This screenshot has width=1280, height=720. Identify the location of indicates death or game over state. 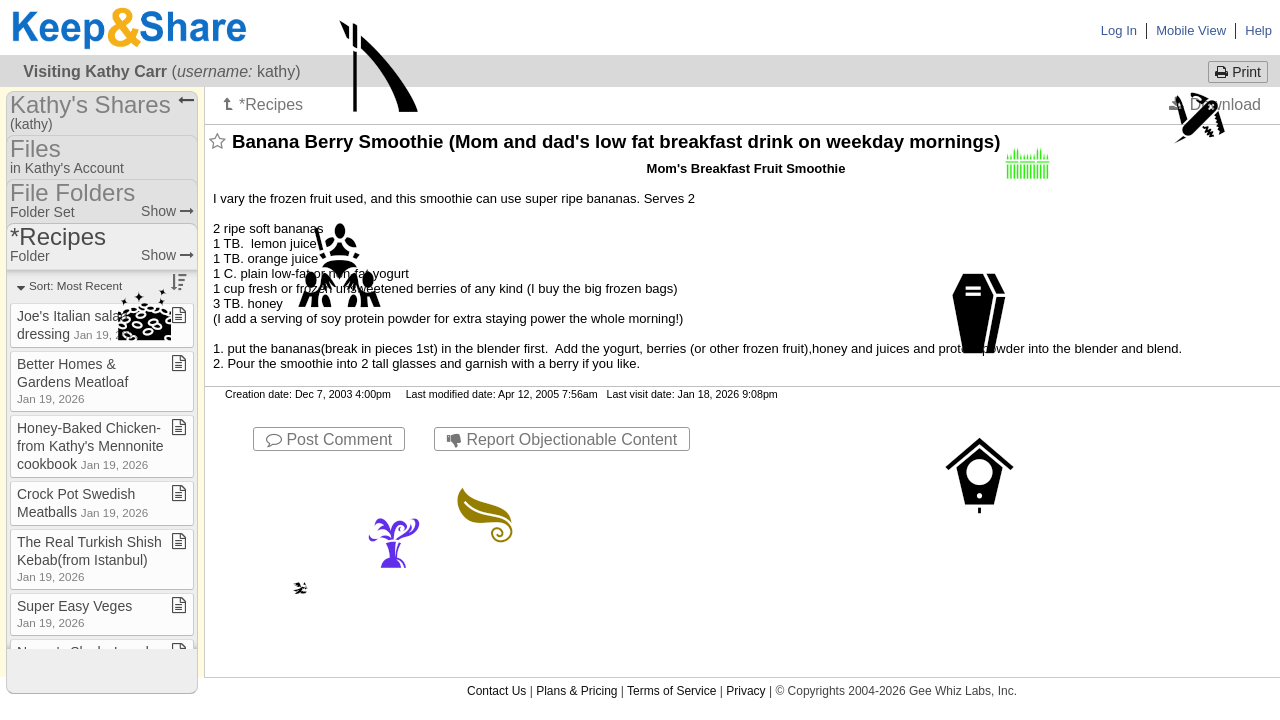
(977, 313).